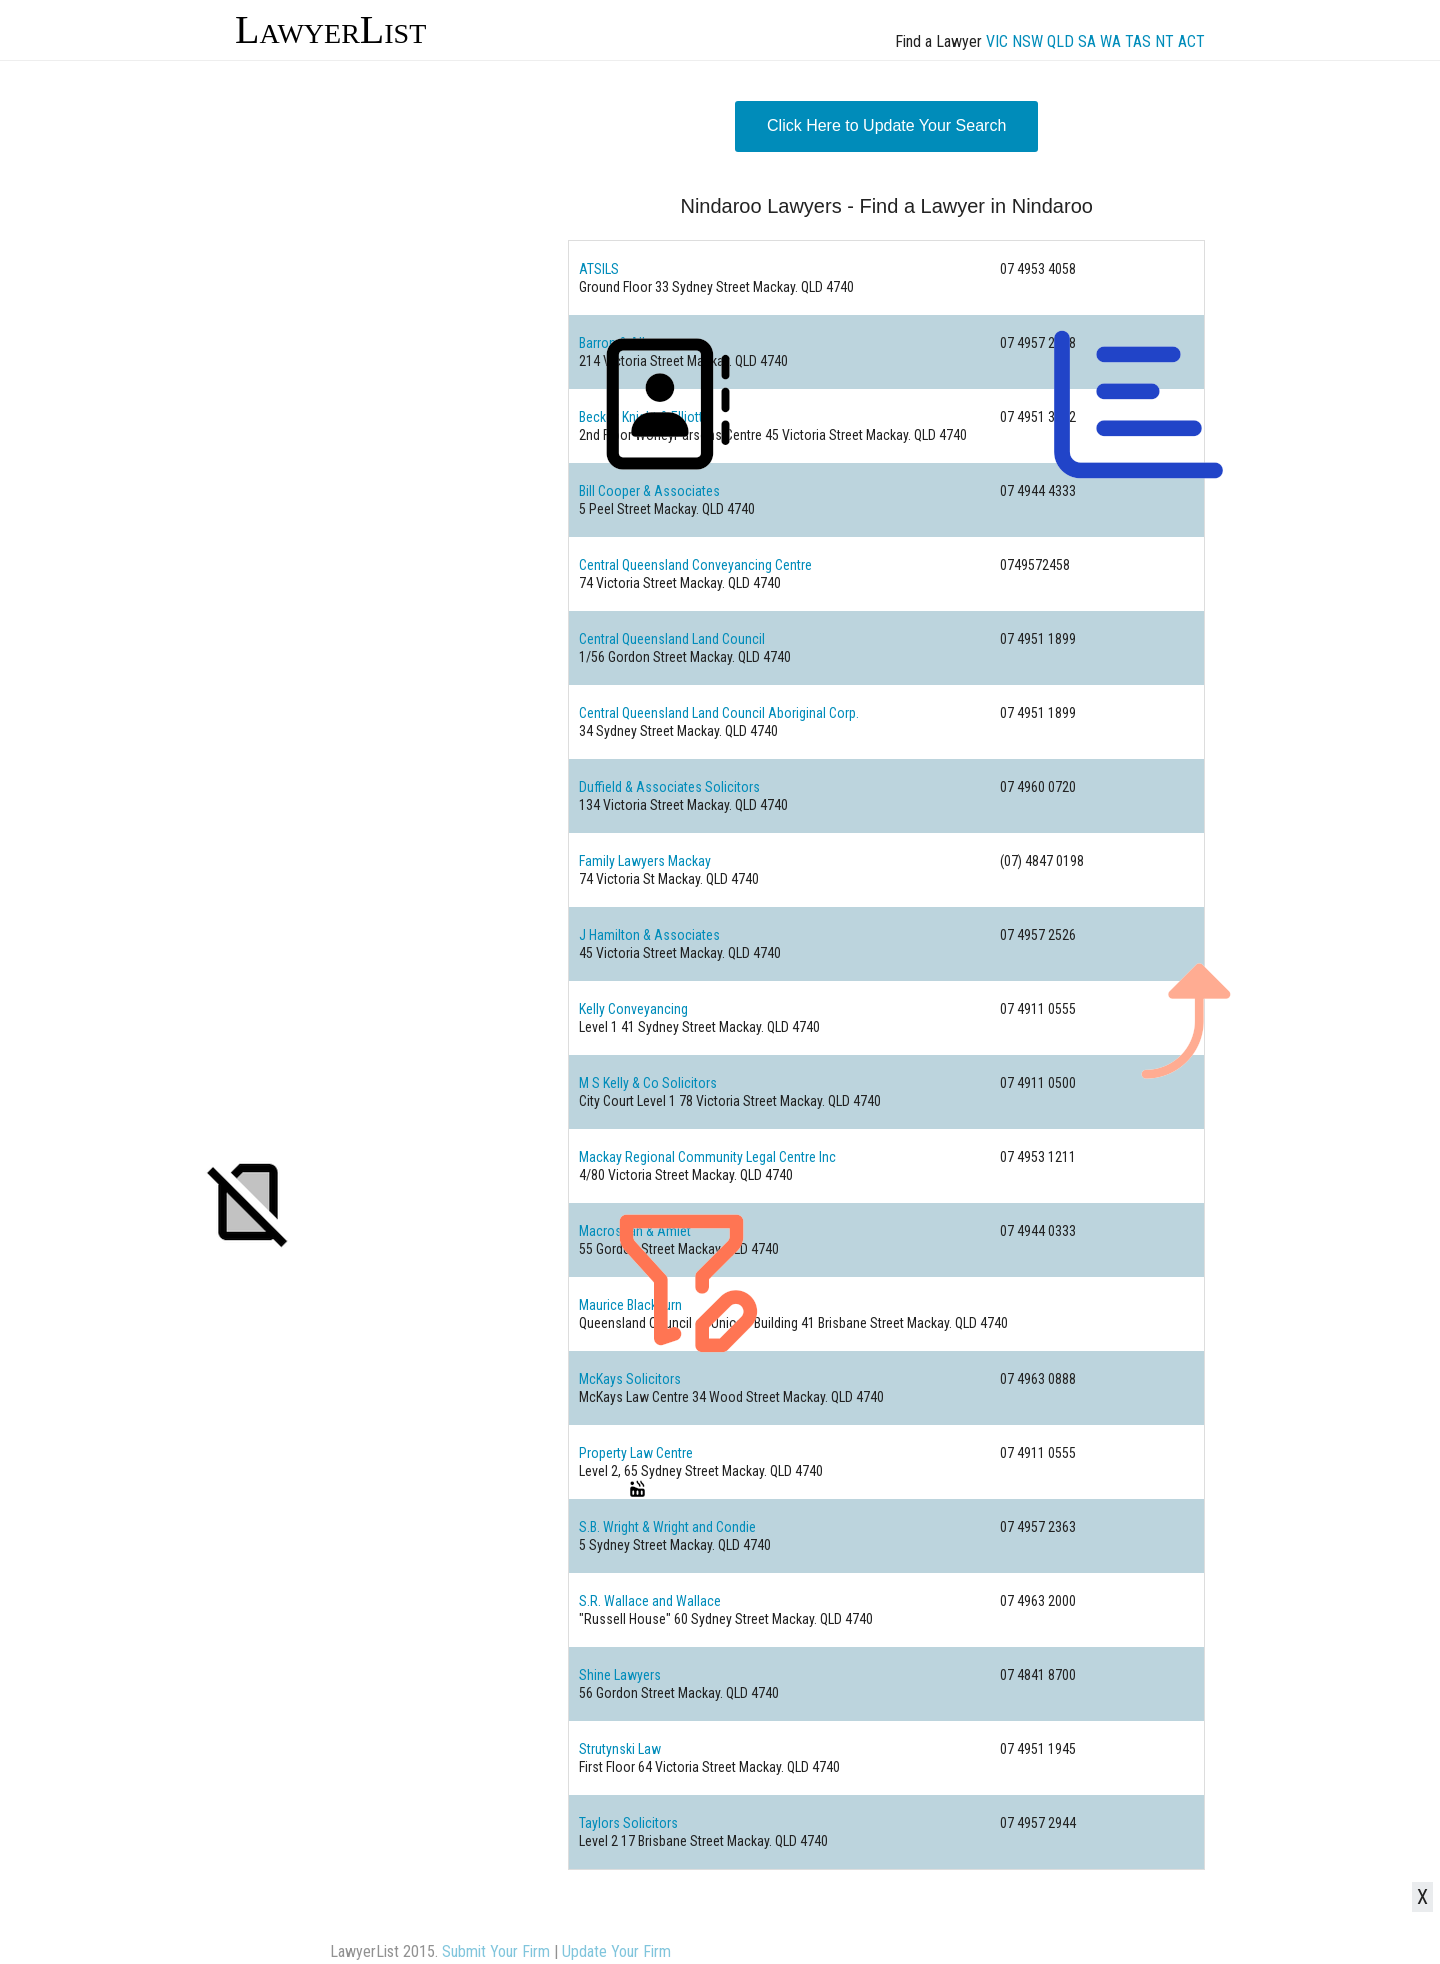 Image resolution: width=1440 pixels, height=1964 pixels. What do you see at coordinates (1138, 404) in the screenshot?
I see `view analytics or statistics` at bounding box center [1138, 404].